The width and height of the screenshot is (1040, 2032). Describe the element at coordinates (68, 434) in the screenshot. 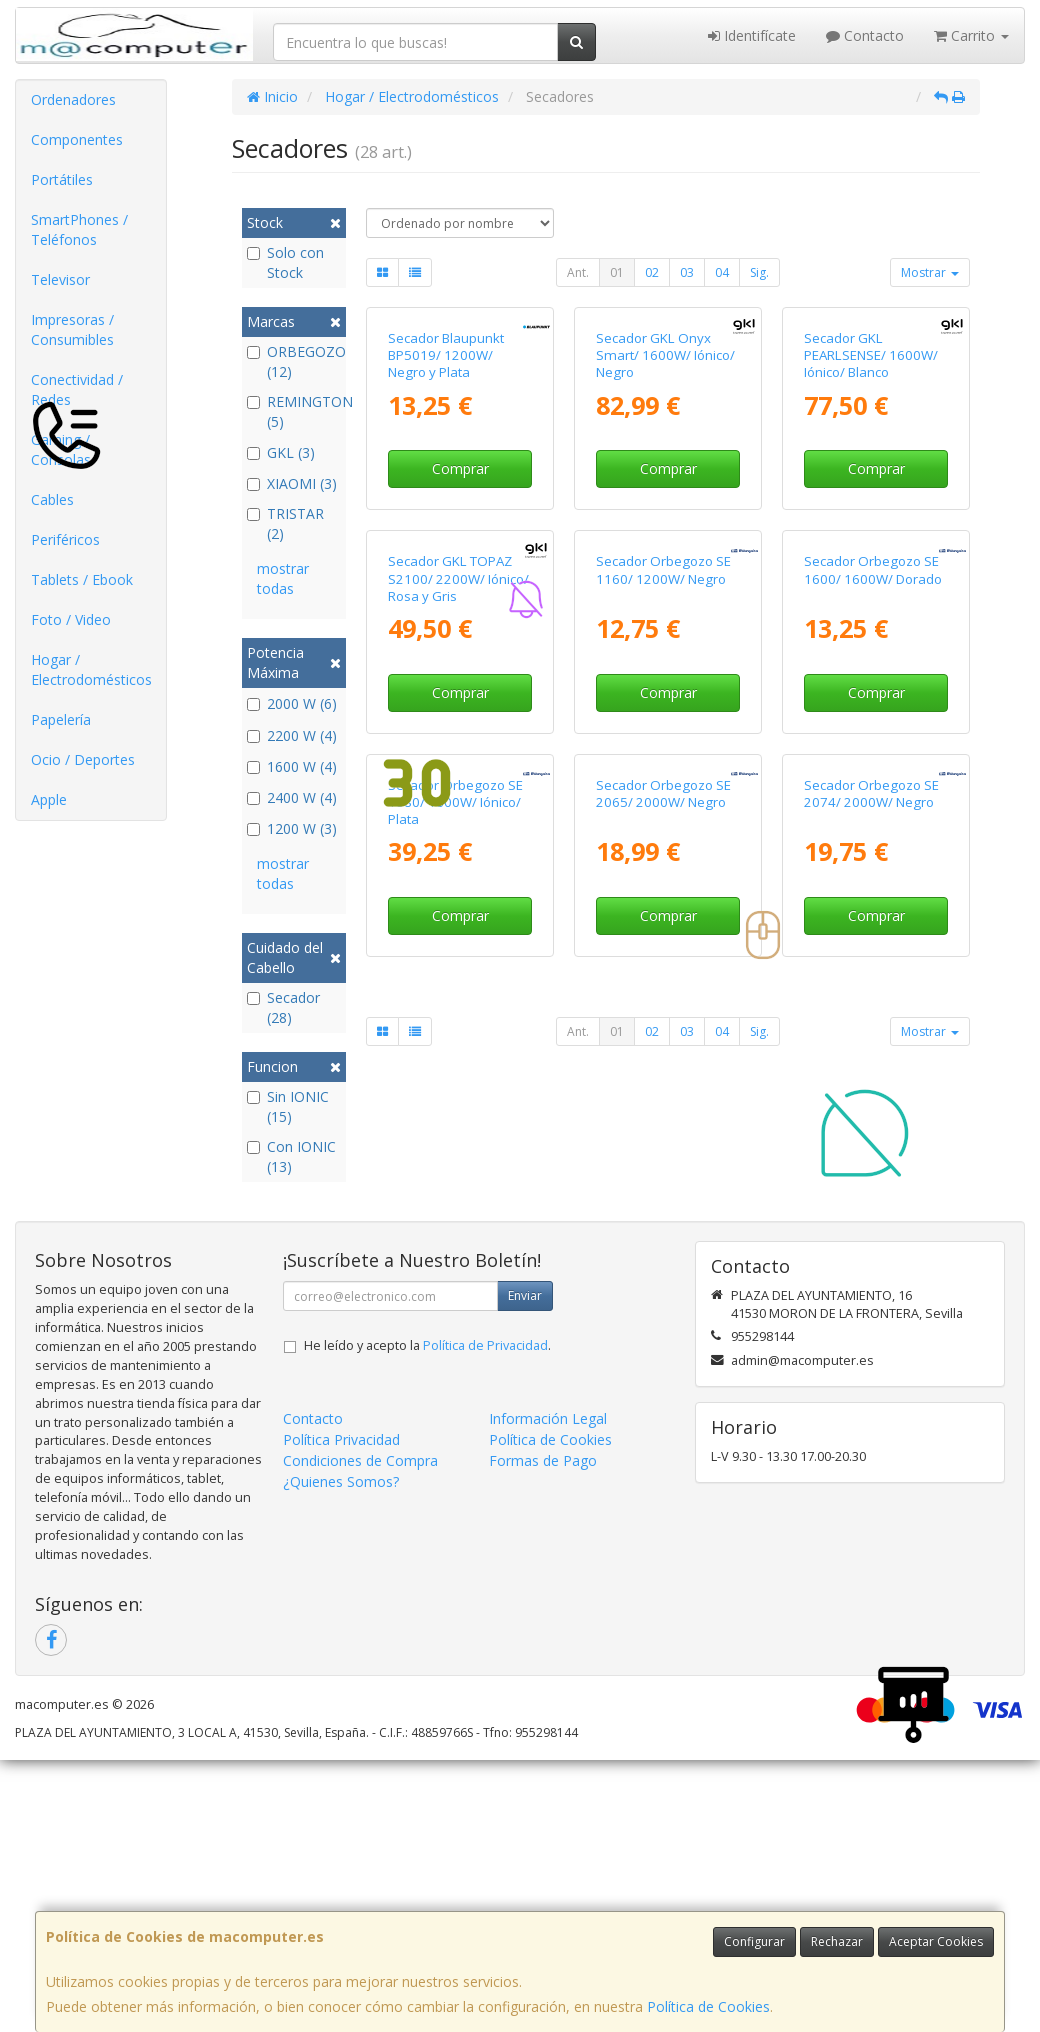

I see `view contact list or phone directory` at that location.